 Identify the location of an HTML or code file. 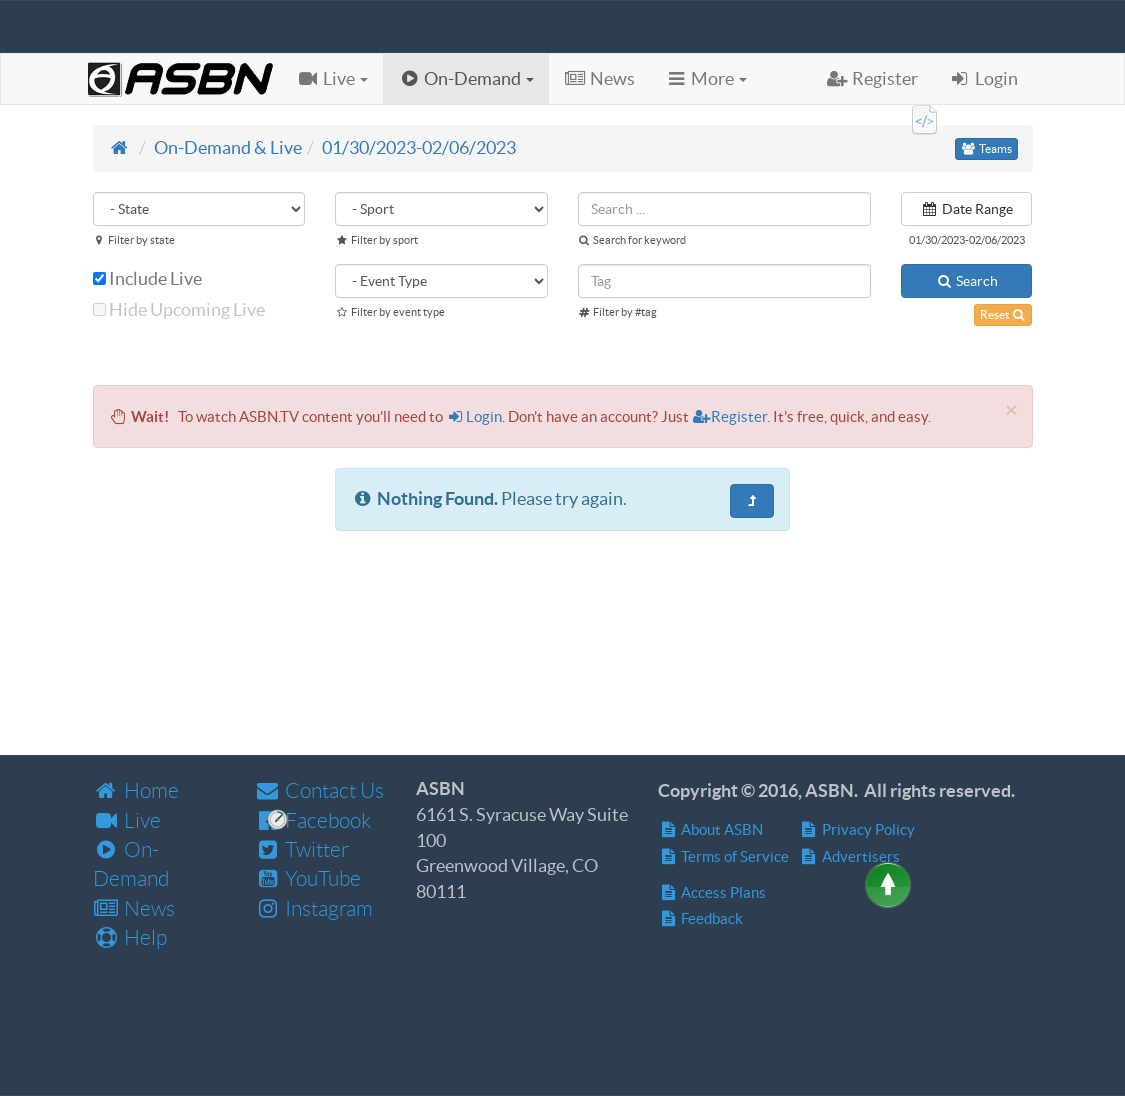
(924, 119).